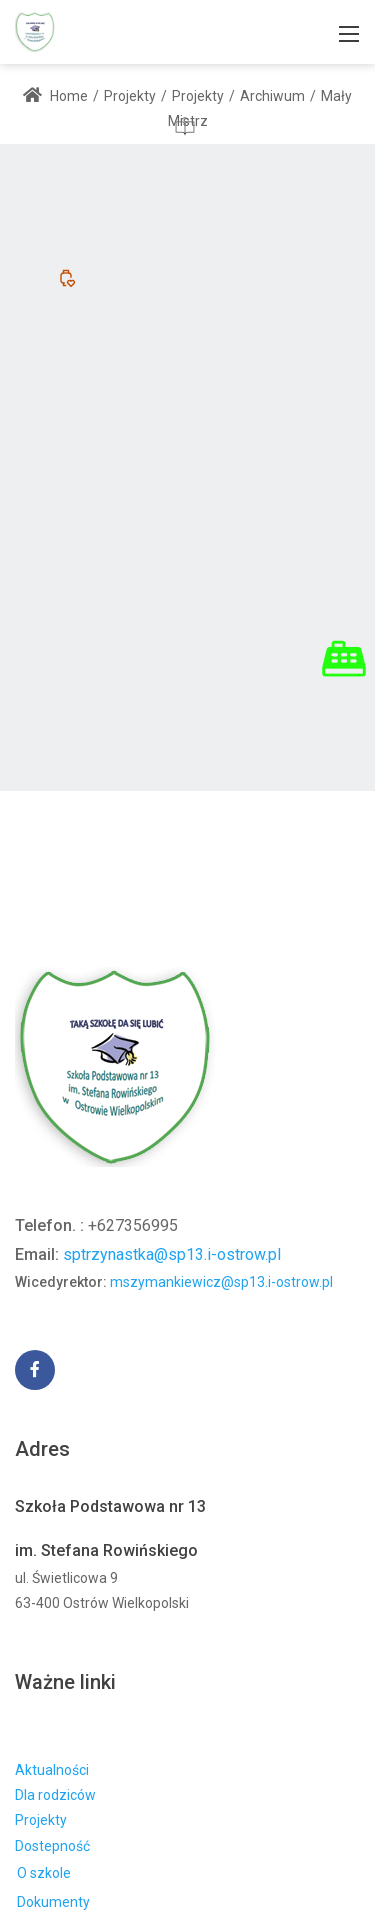  What do you see at coordinates (185, 126) in the screenshot?
I see `view user profile or contact details` at bounding box center [185, 126].